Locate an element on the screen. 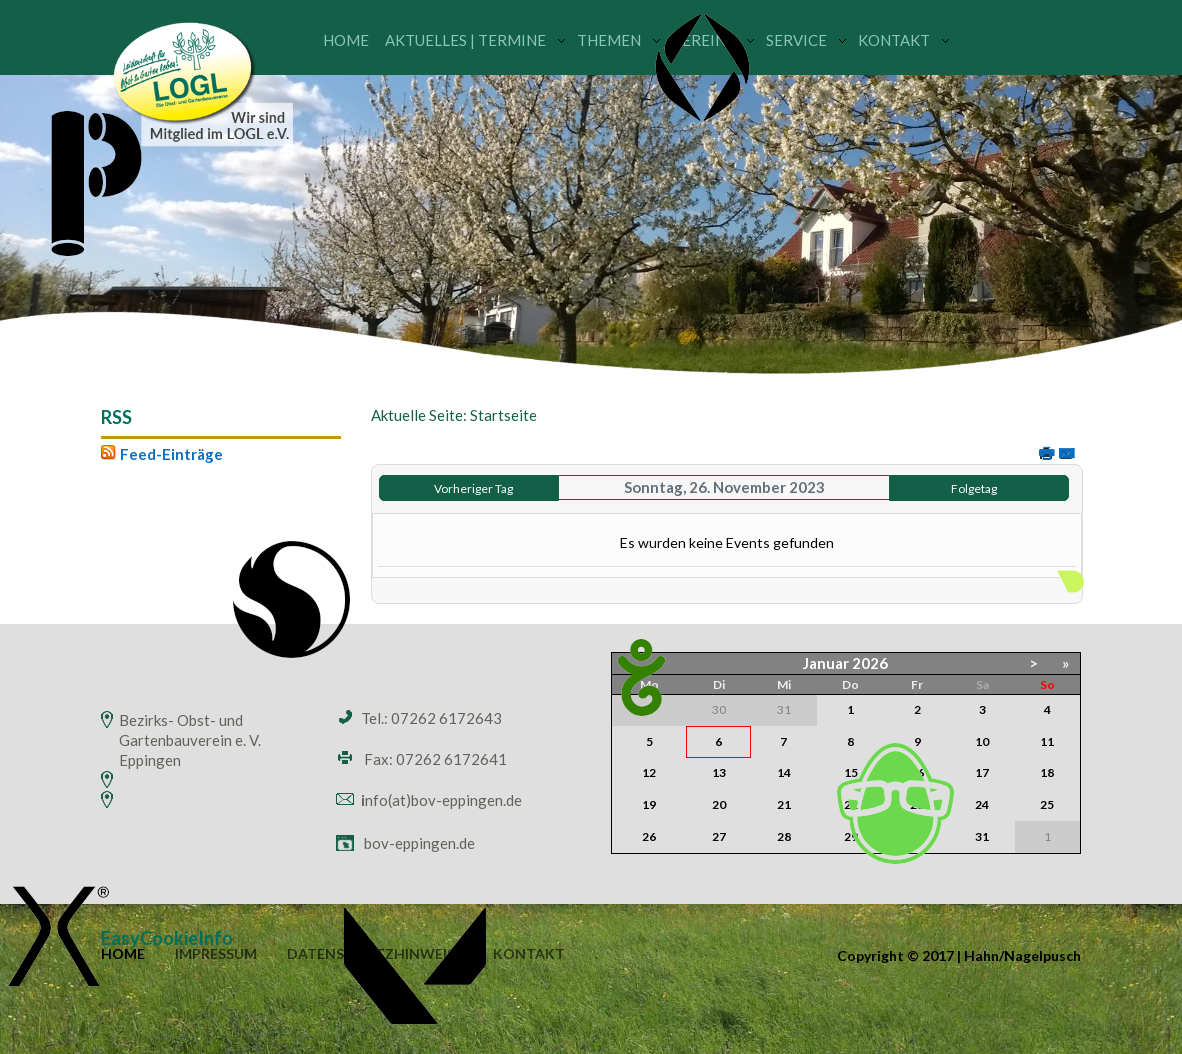  launch valorant game is located at coordinates (415, 966).